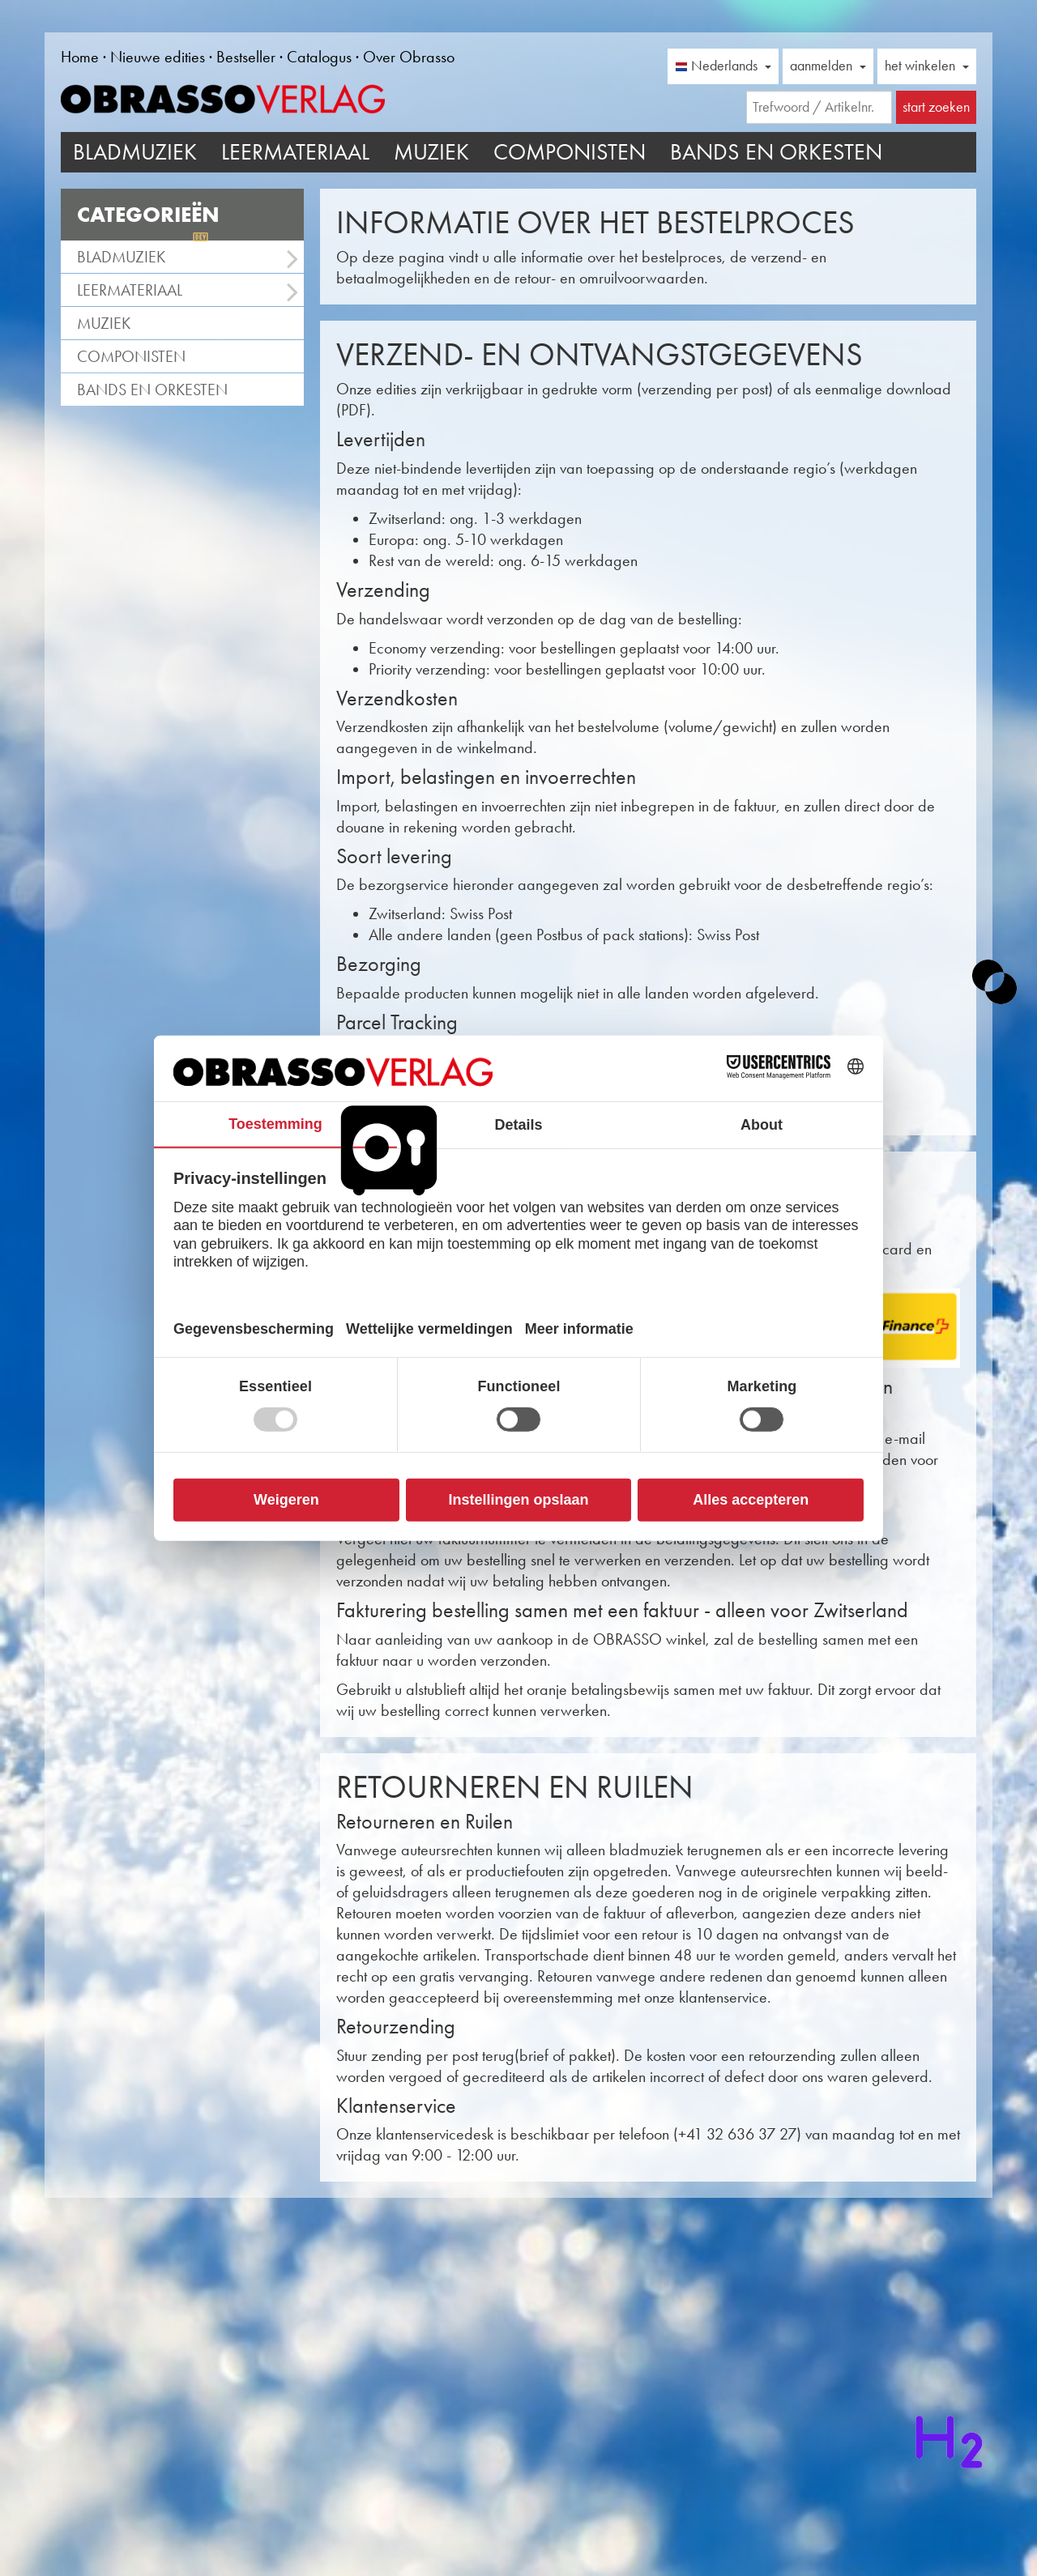 The image size is (1037, 2576). Describe the element at coordinates (945, 2441) in the screenshot. I see `format text as heading level 2` at that location.